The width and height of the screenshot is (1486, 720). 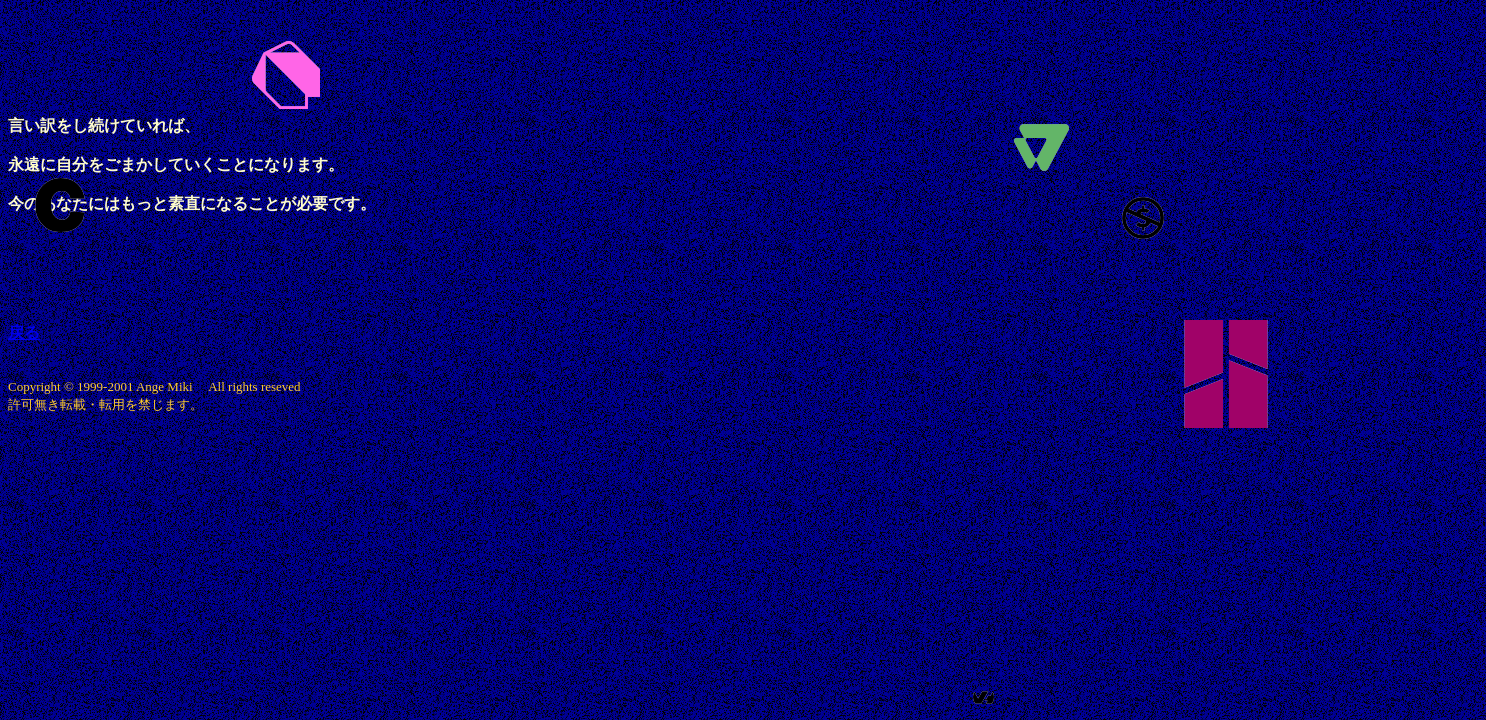 I want to click on open the Bambu Lab app or dashboard, so click(x=1226, y=374).